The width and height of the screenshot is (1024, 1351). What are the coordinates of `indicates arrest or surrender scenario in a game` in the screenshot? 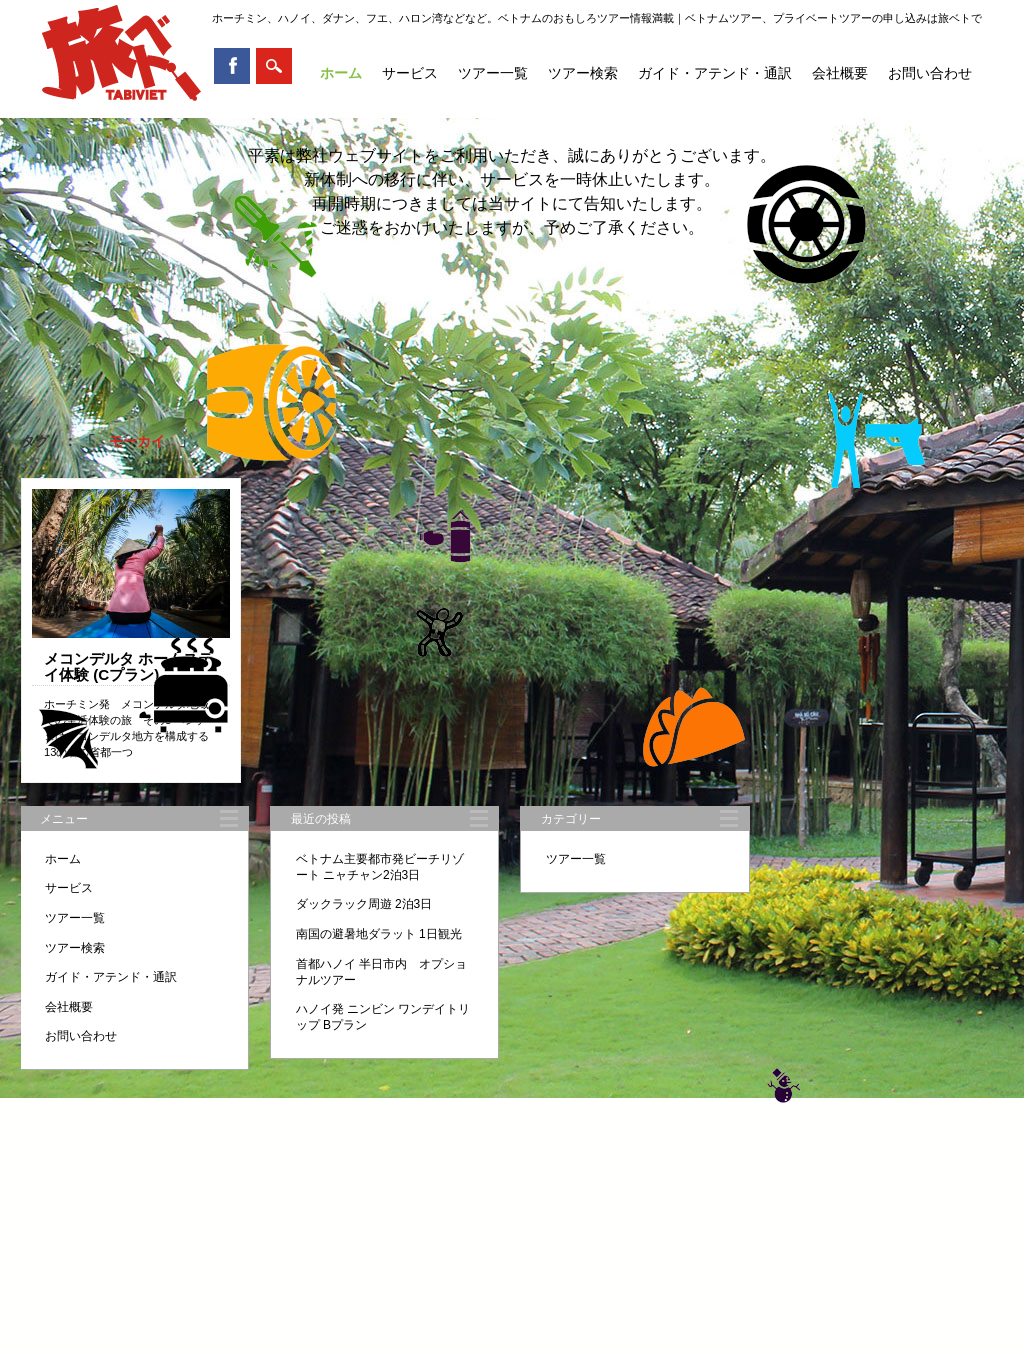 It's located at (876, 440).